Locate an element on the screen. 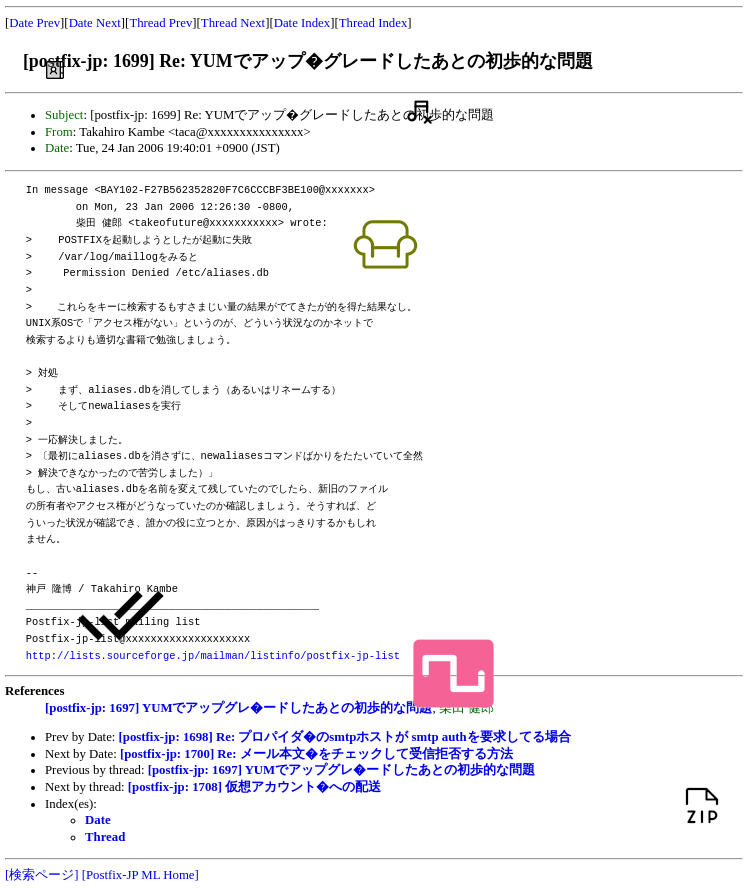 This screenshot has height=888, width=748. remove a song from playlist is located at coordinates (419, 111).